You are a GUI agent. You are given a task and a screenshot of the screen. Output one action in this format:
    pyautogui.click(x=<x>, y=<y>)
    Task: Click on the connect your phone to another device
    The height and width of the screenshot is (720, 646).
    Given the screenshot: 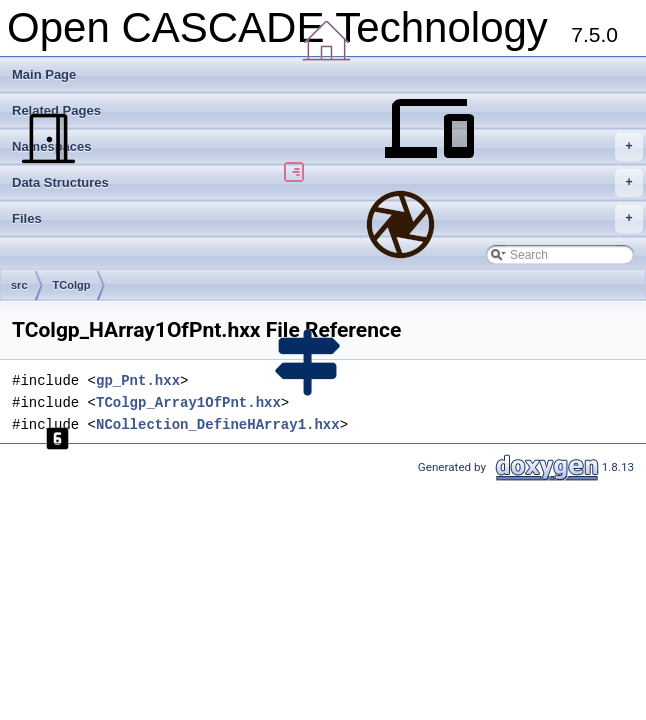 What is the action you would take?
    pyautogui.click(x=429, y=128)
    